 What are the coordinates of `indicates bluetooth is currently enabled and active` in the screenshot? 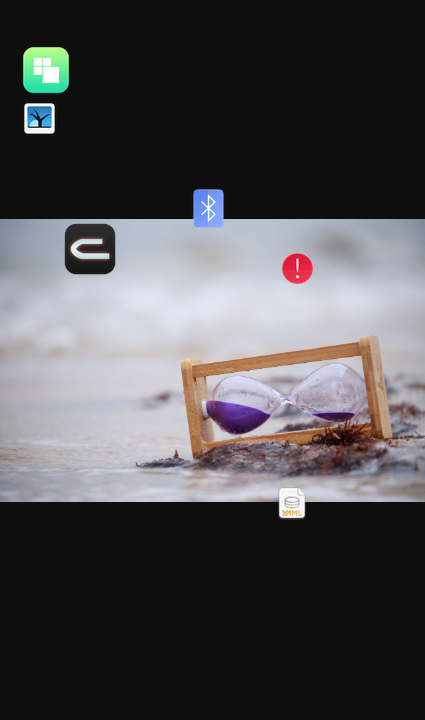 It's located at (208, 208).